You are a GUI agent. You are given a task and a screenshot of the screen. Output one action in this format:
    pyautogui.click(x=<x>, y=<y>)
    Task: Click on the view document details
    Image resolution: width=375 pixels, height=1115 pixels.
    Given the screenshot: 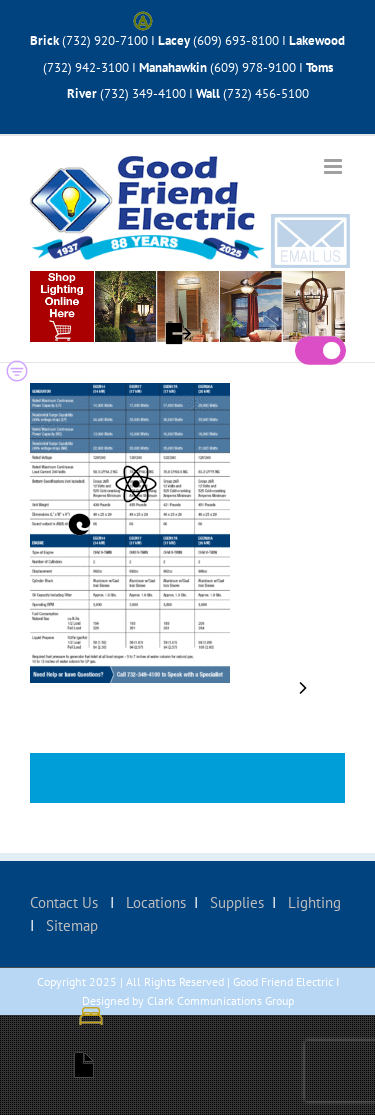 What is the action you would take?
    pyautogui.click(x=84, y=1065)
    